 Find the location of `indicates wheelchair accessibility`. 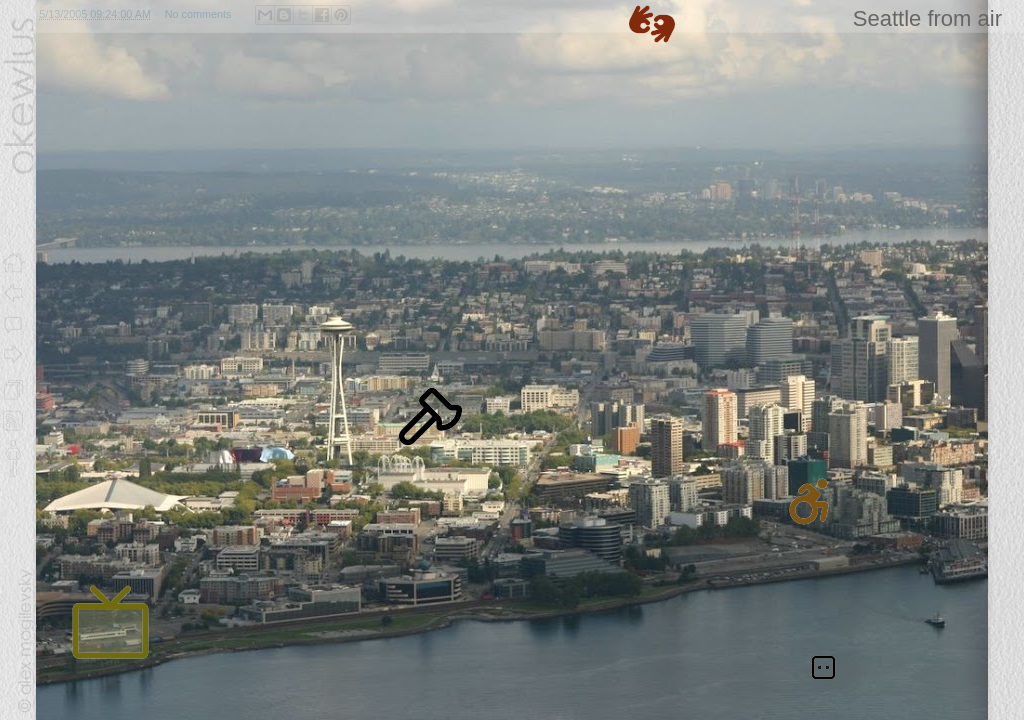

indicates wheelchair accessibility is located at coordinates (809, 501).